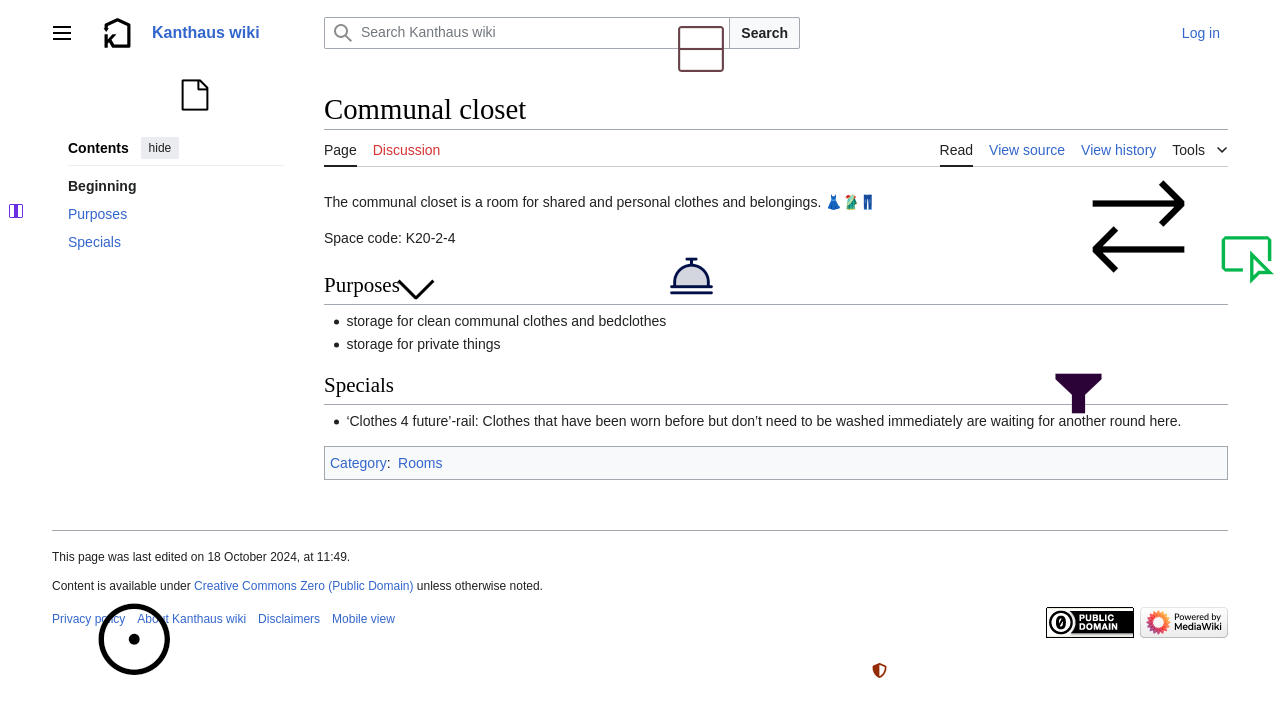  I want to click on expand a collapsed section or dropdown menu, so click(416, 288).